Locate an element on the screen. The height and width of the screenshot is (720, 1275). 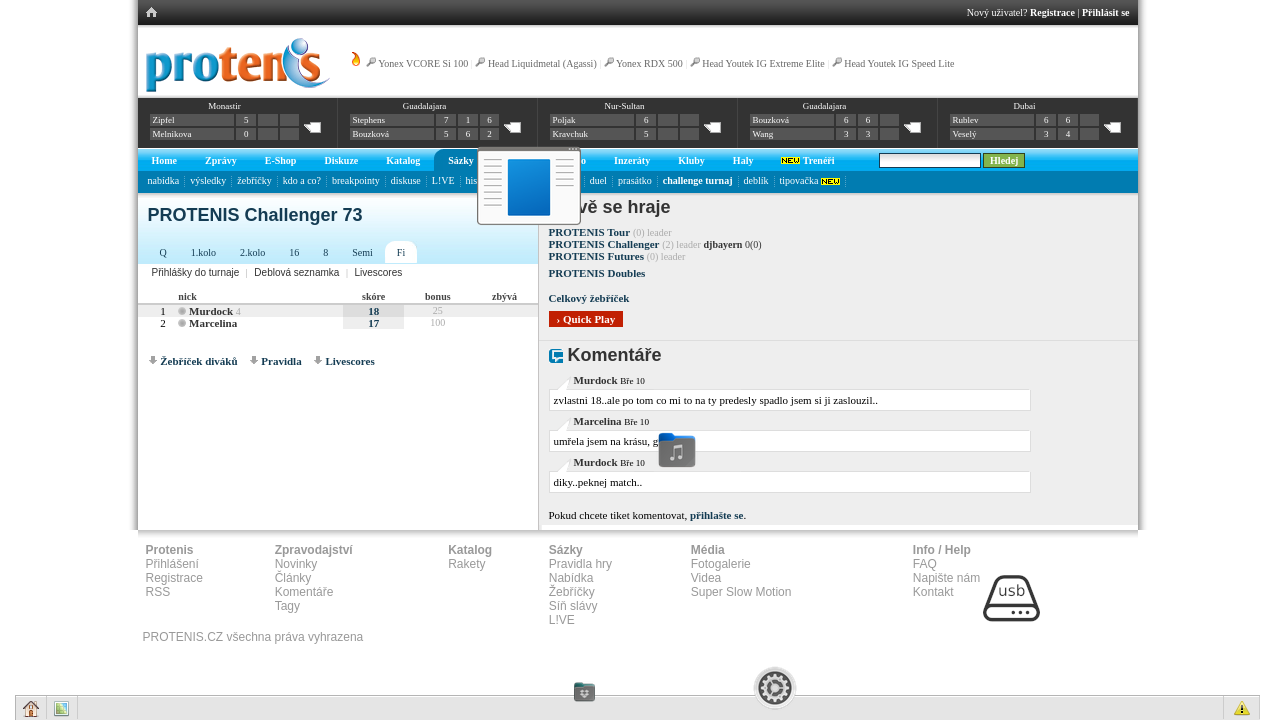
open a program or application window is located at coordinates (529, 186).